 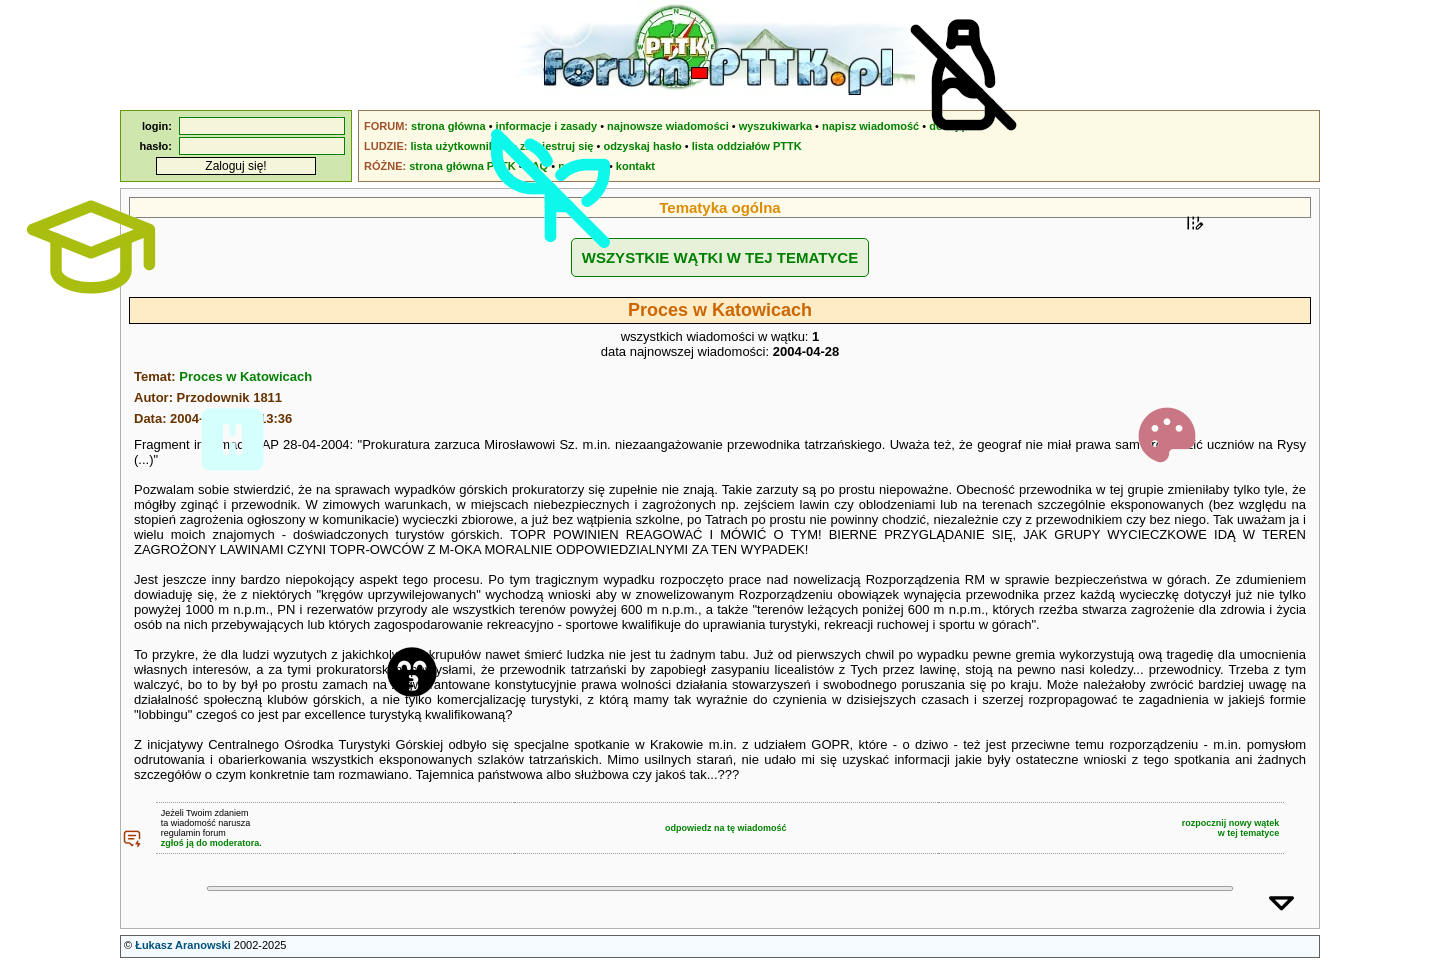 What do you see at coordinates (1281, 901) in the screenshot?
I see `expand dropdown menu` at bounding box center [1281, 901].